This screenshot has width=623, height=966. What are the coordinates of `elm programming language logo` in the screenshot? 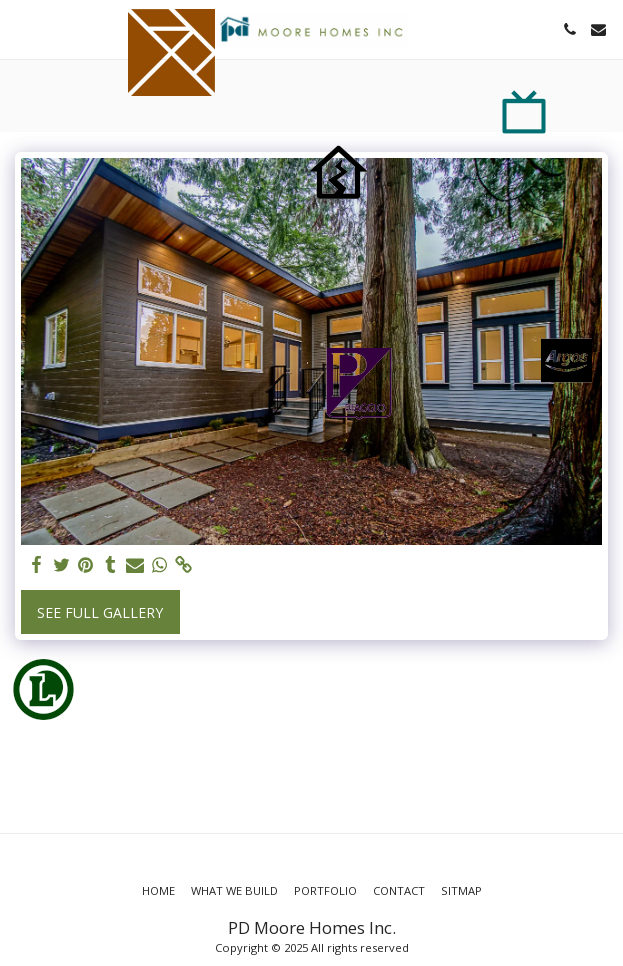 It's located at (171, 52).